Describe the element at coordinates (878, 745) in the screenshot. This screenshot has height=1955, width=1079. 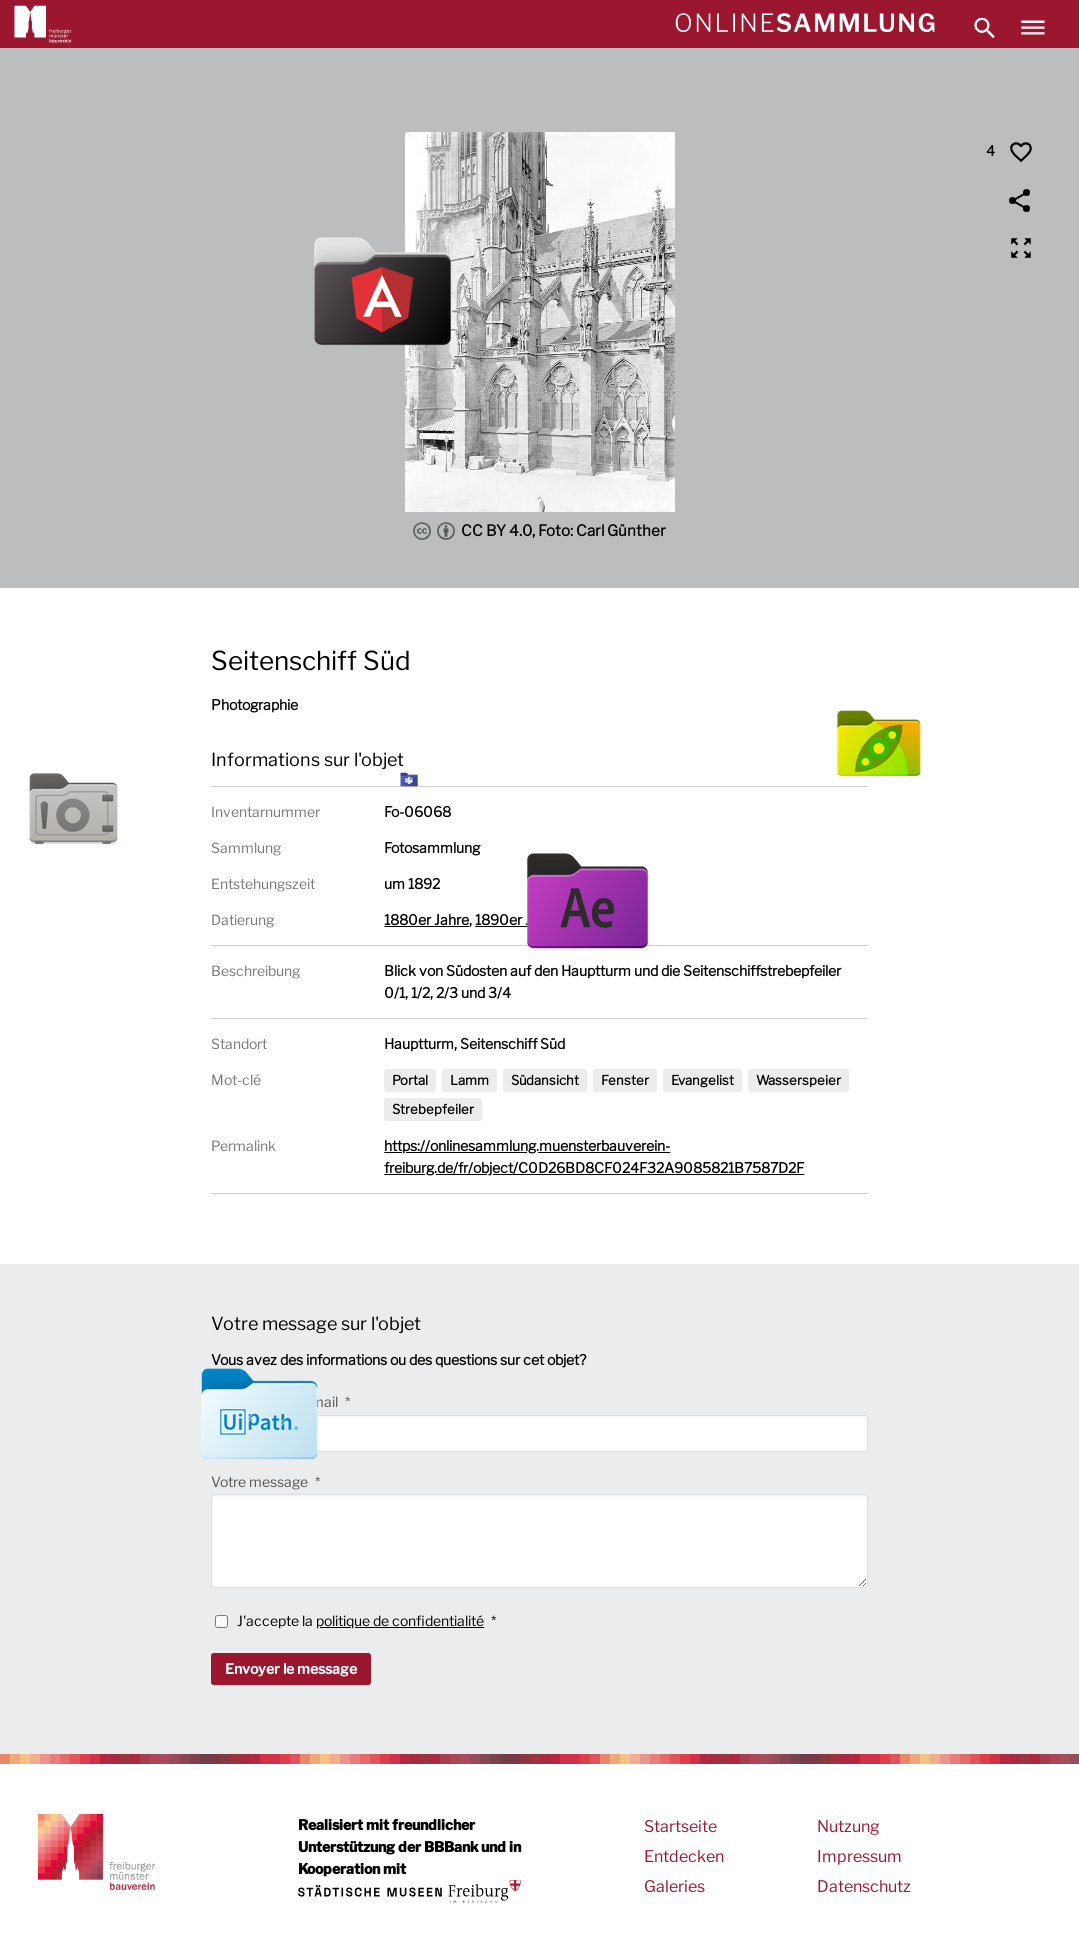
I see `open peazip compressed files folder` at that location.